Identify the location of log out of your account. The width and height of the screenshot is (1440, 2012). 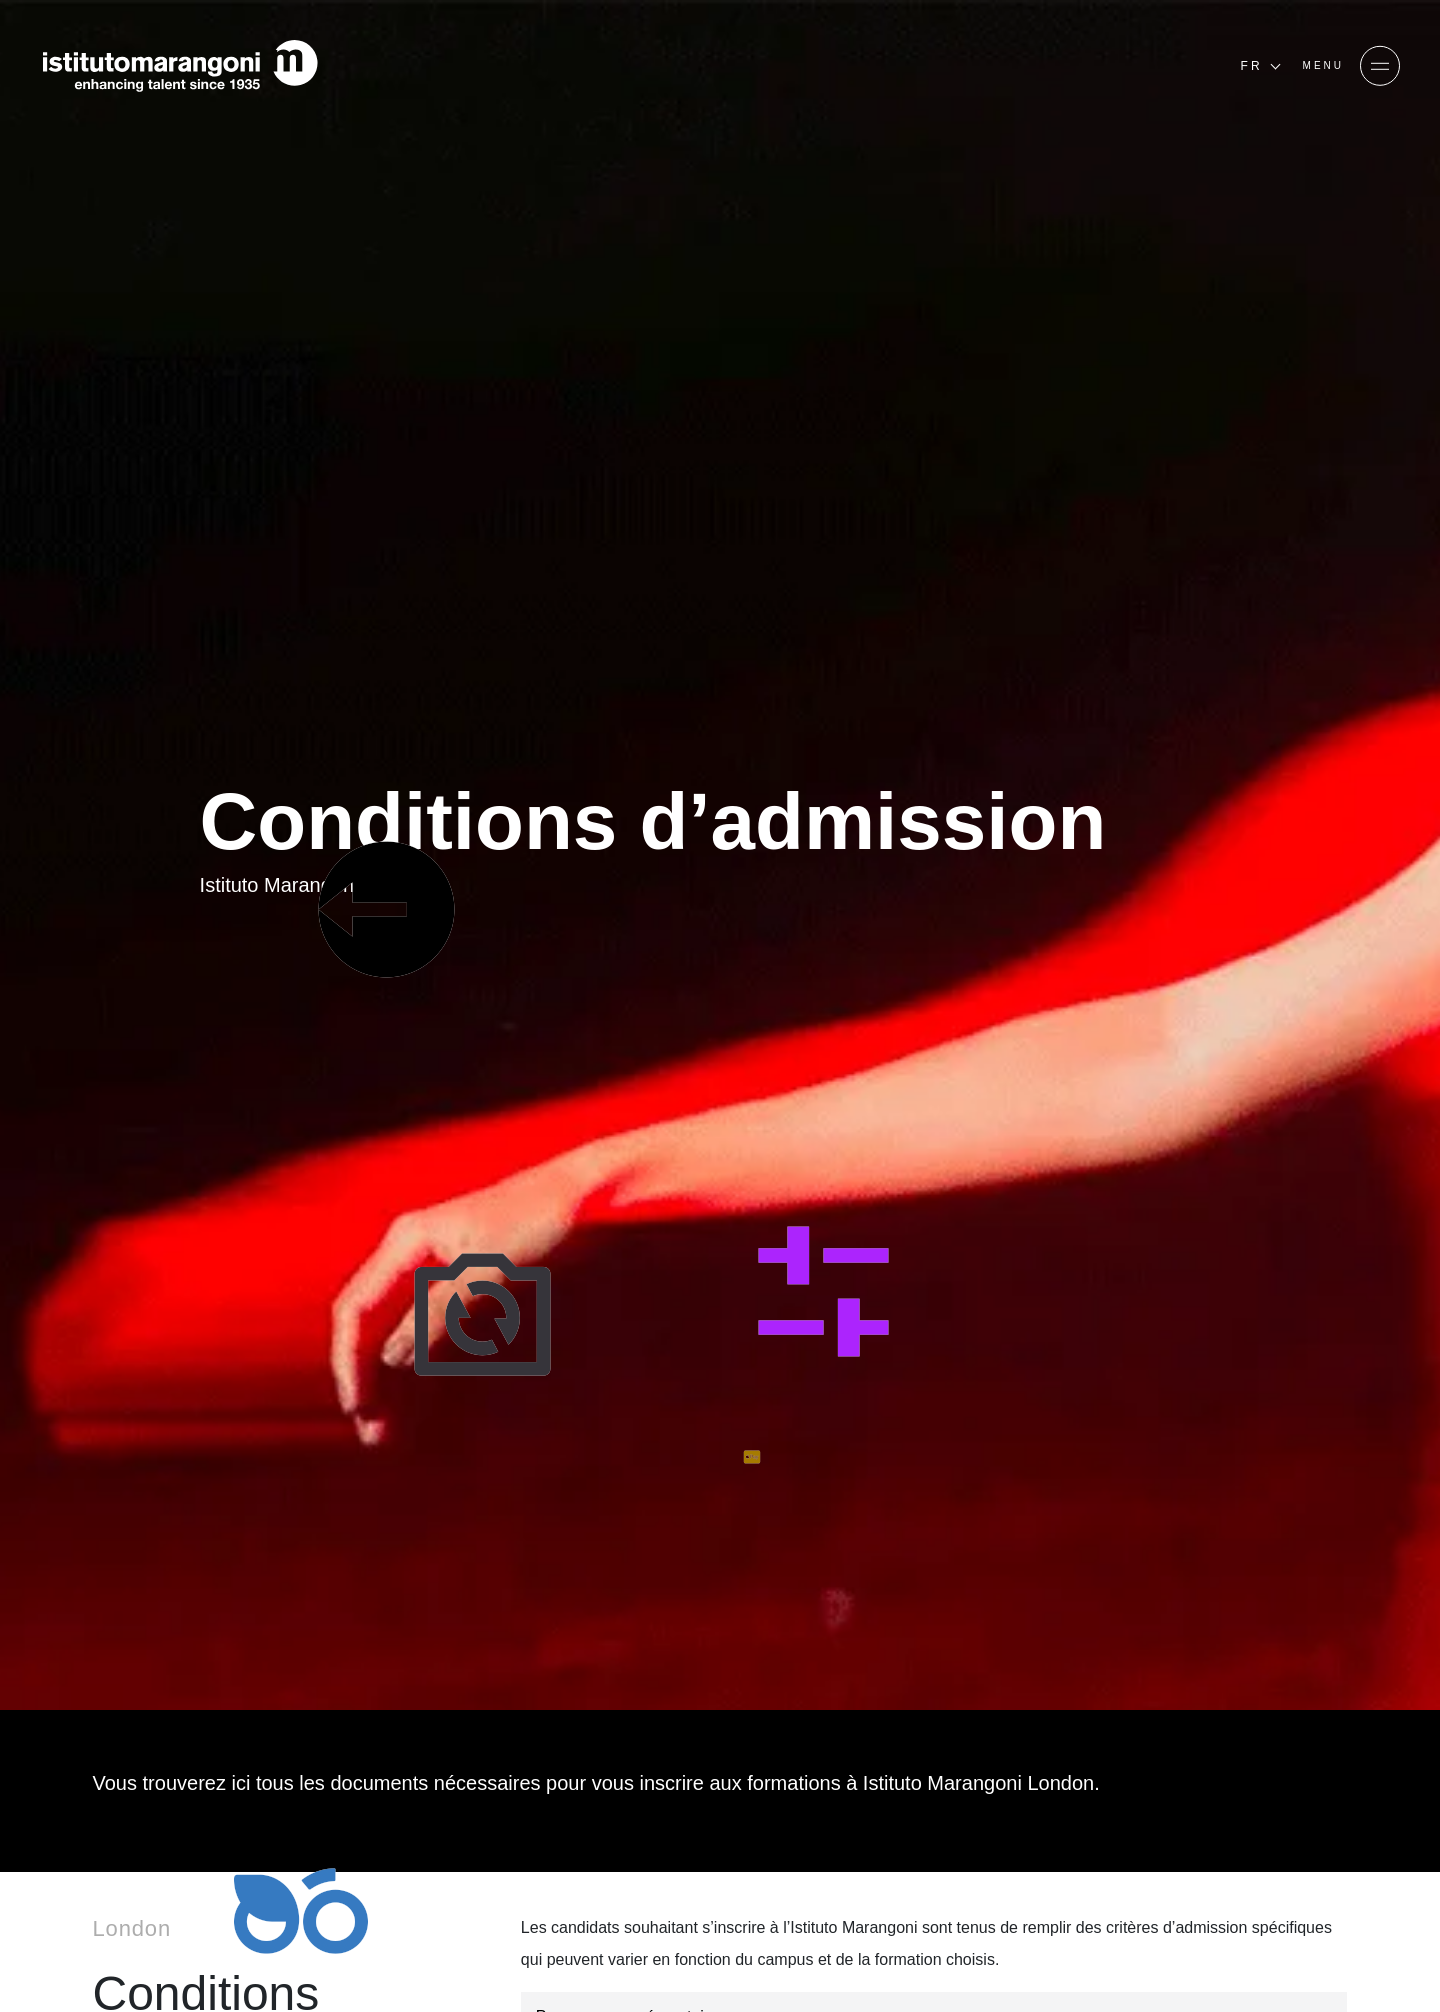
(386, 909).